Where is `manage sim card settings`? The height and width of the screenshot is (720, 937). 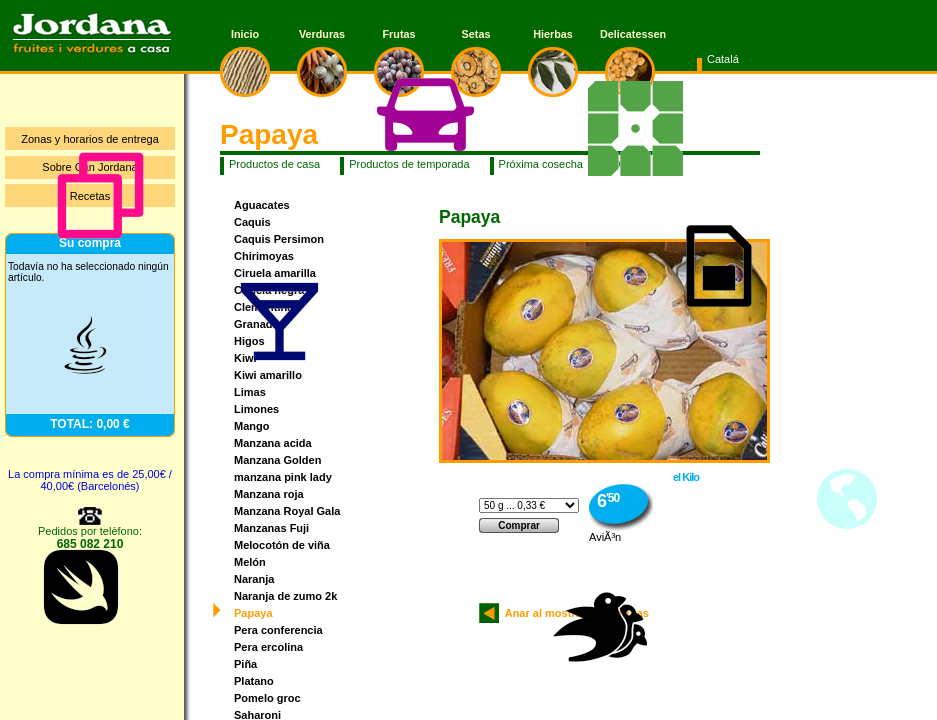 manage sim card settings is located at coordinates (719, 266).